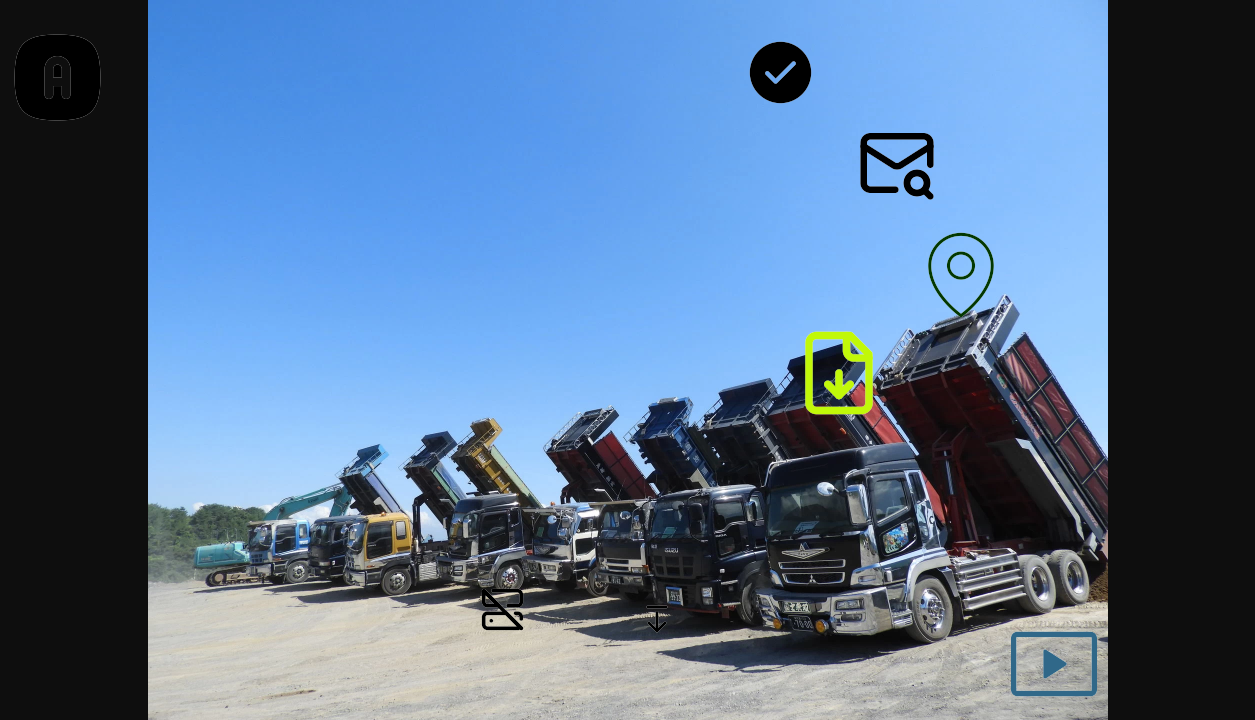 Image resolution: width=1255 pixels, height=720 pixels. I want to click on server is offline or unavailable, so click(502, 609).